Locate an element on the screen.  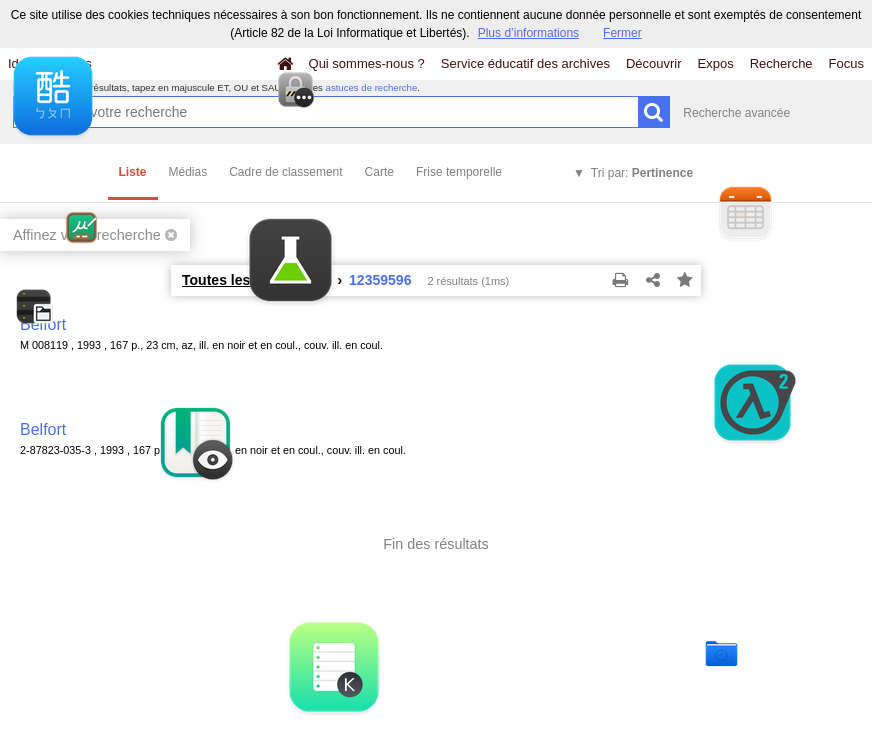
open cipher password manager app is located at coordinates (295, 89).